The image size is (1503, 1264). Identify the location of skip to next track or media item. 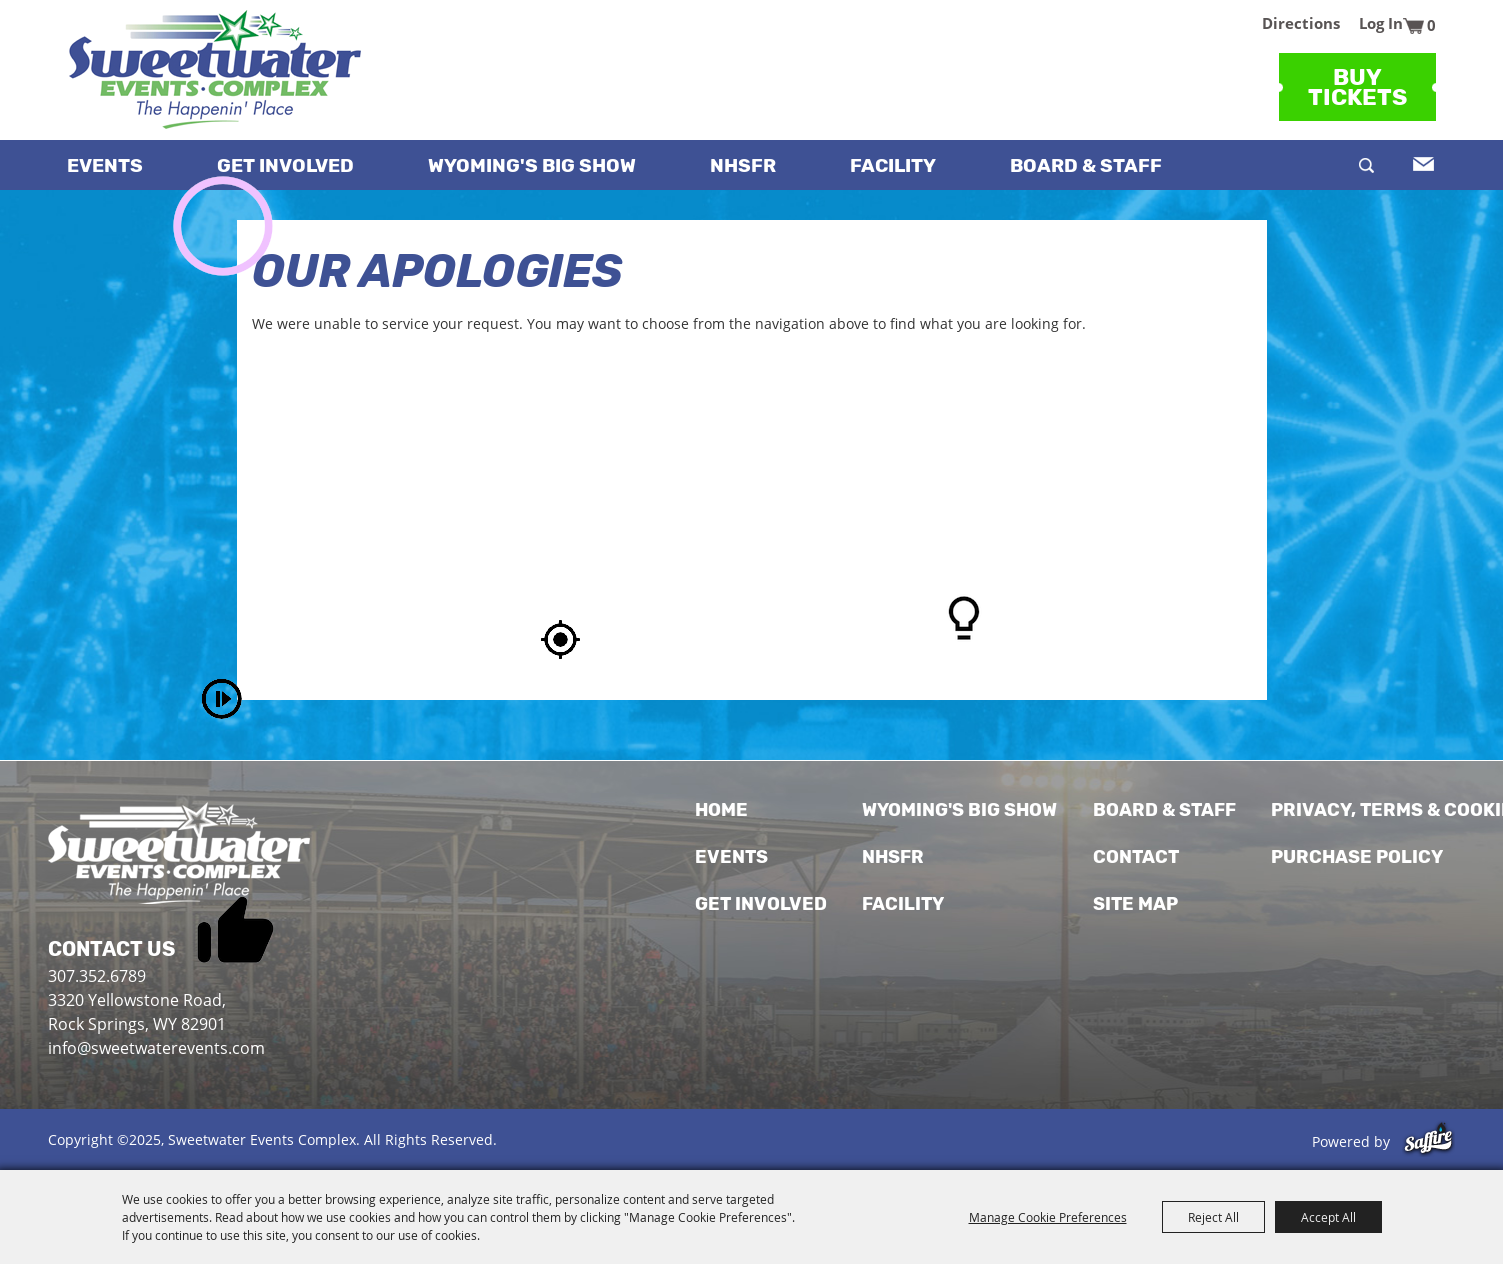
(222, 699).